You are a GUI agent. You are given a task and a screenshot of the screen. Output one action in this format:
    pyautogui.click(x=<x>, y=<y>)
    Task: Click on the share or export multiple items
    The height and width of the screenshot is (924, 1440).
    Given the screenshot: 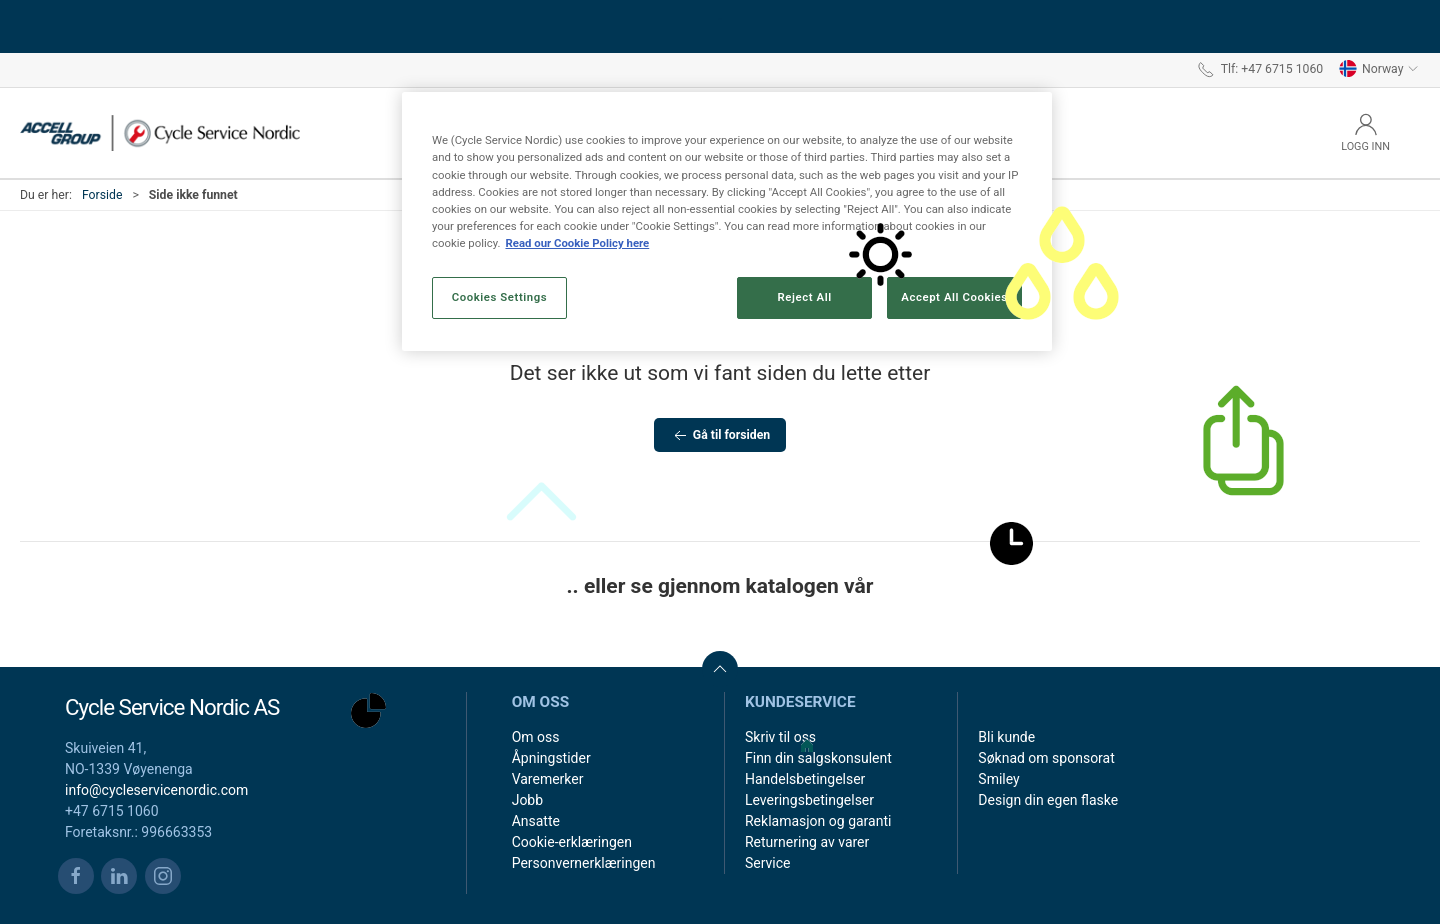 What is the action you would take?
    pyautogui.click(x=1243, y=440)
    